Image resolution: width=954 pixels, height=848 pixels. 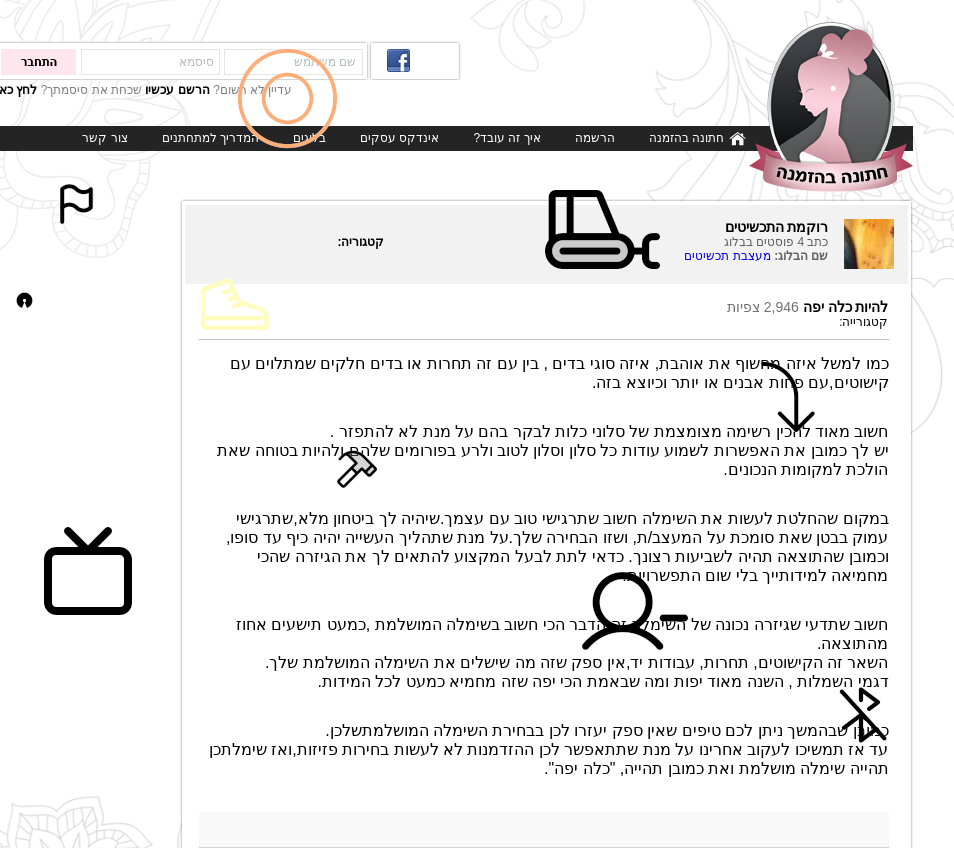 I want to click on remove a user or contact, so click(x=631, y=614).